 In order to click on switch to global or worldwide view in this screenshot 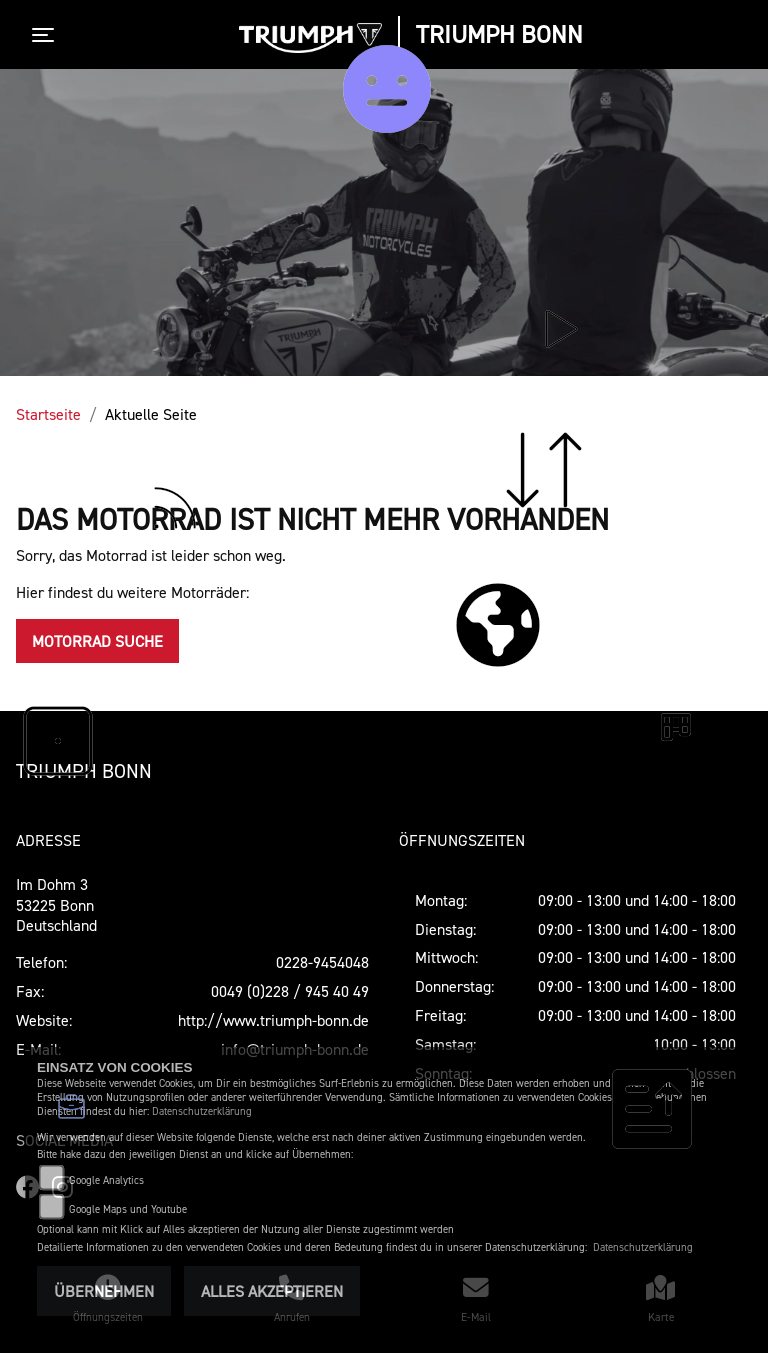, I will do `click(498, 625)`.